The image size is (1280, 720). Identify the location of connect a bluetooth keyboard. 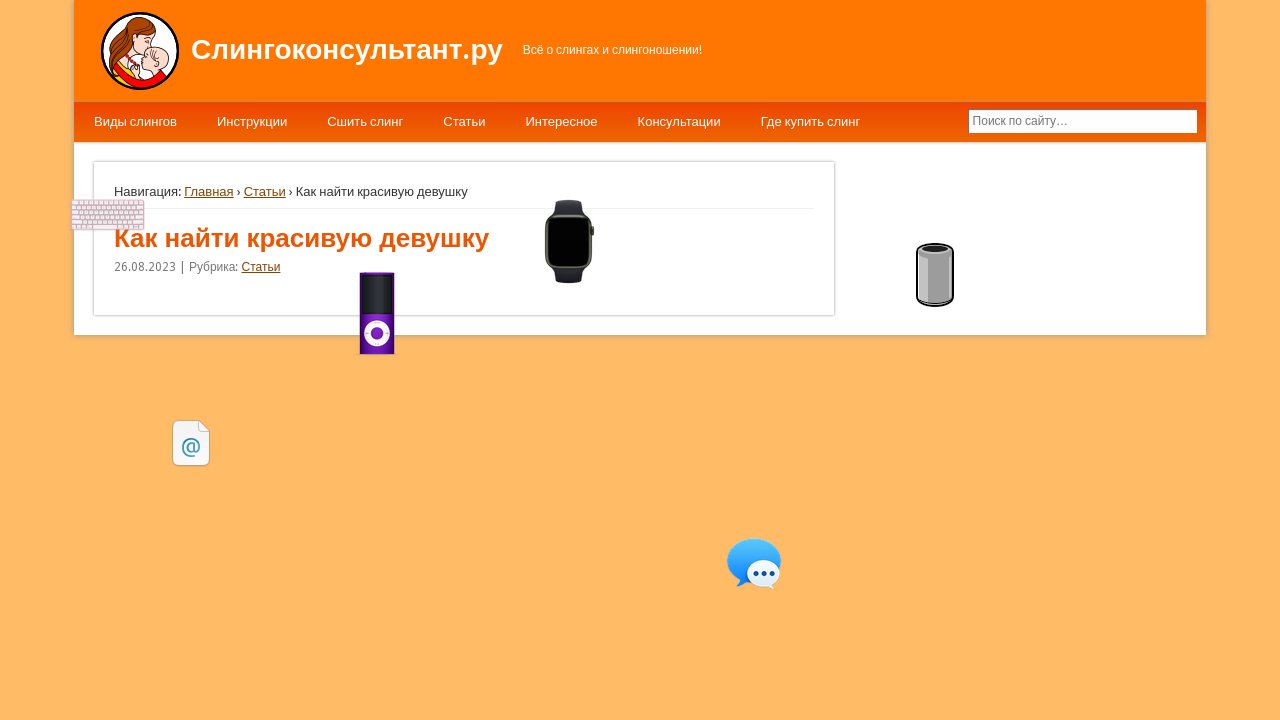
(107, 214).